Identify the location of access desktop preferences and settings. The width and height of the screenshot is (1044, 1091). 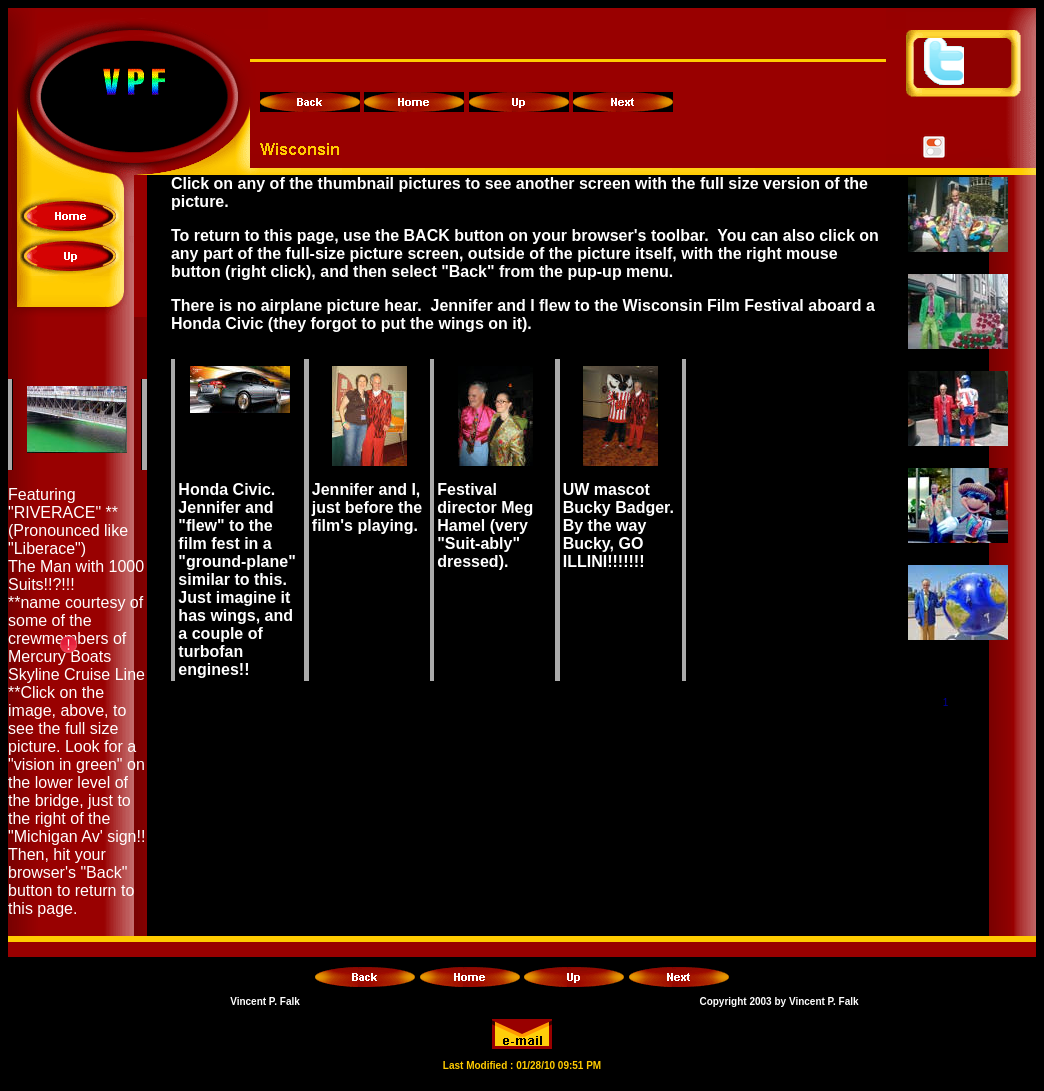
(934, 147).